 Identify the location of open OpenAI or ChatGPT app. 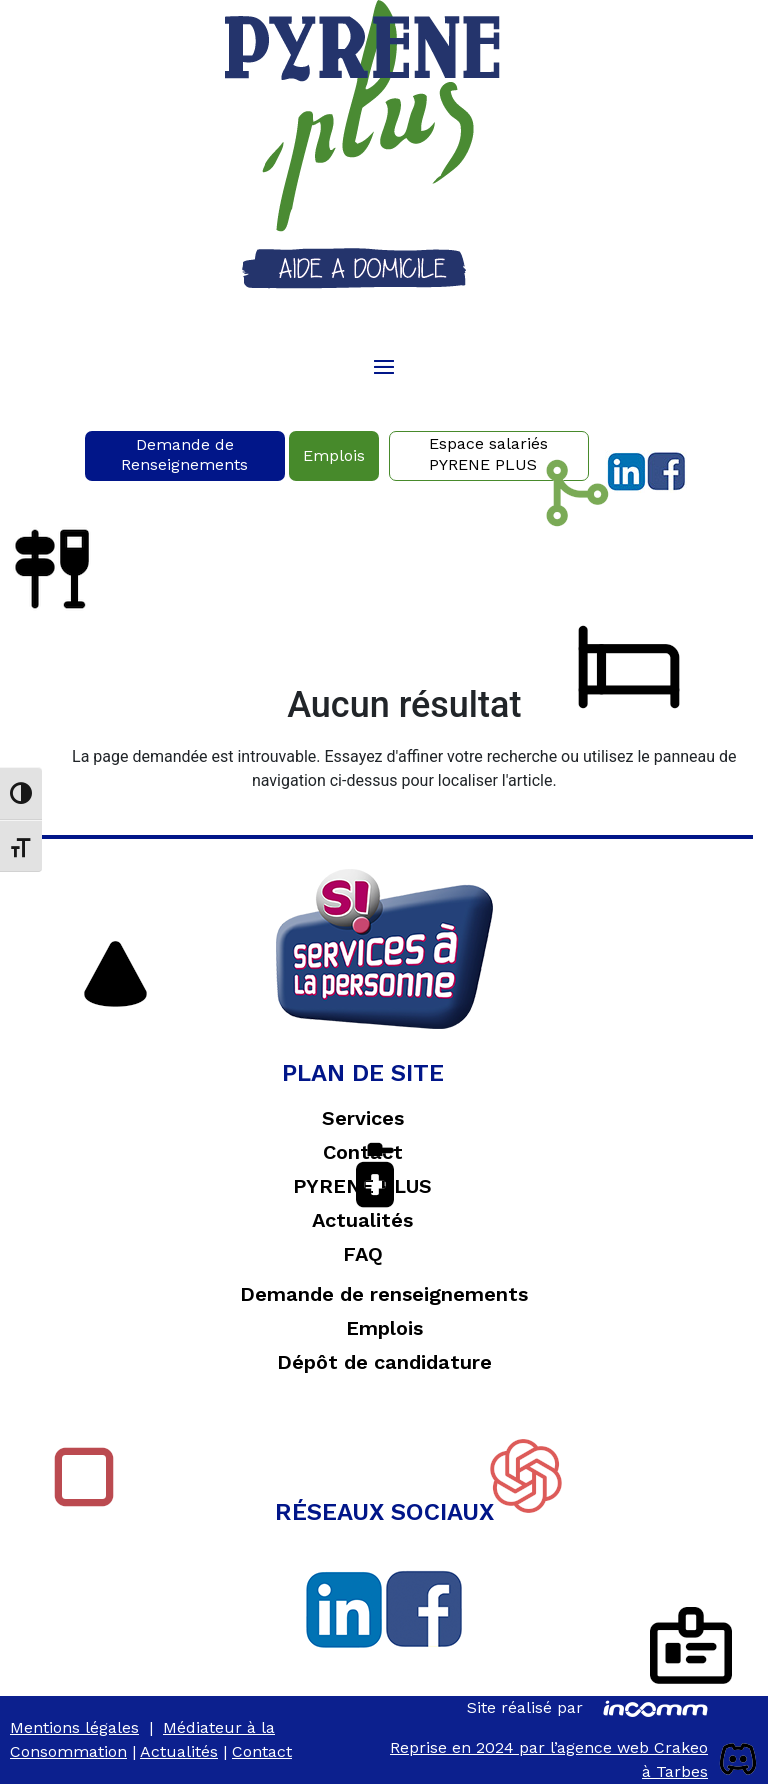
(526, 1476).